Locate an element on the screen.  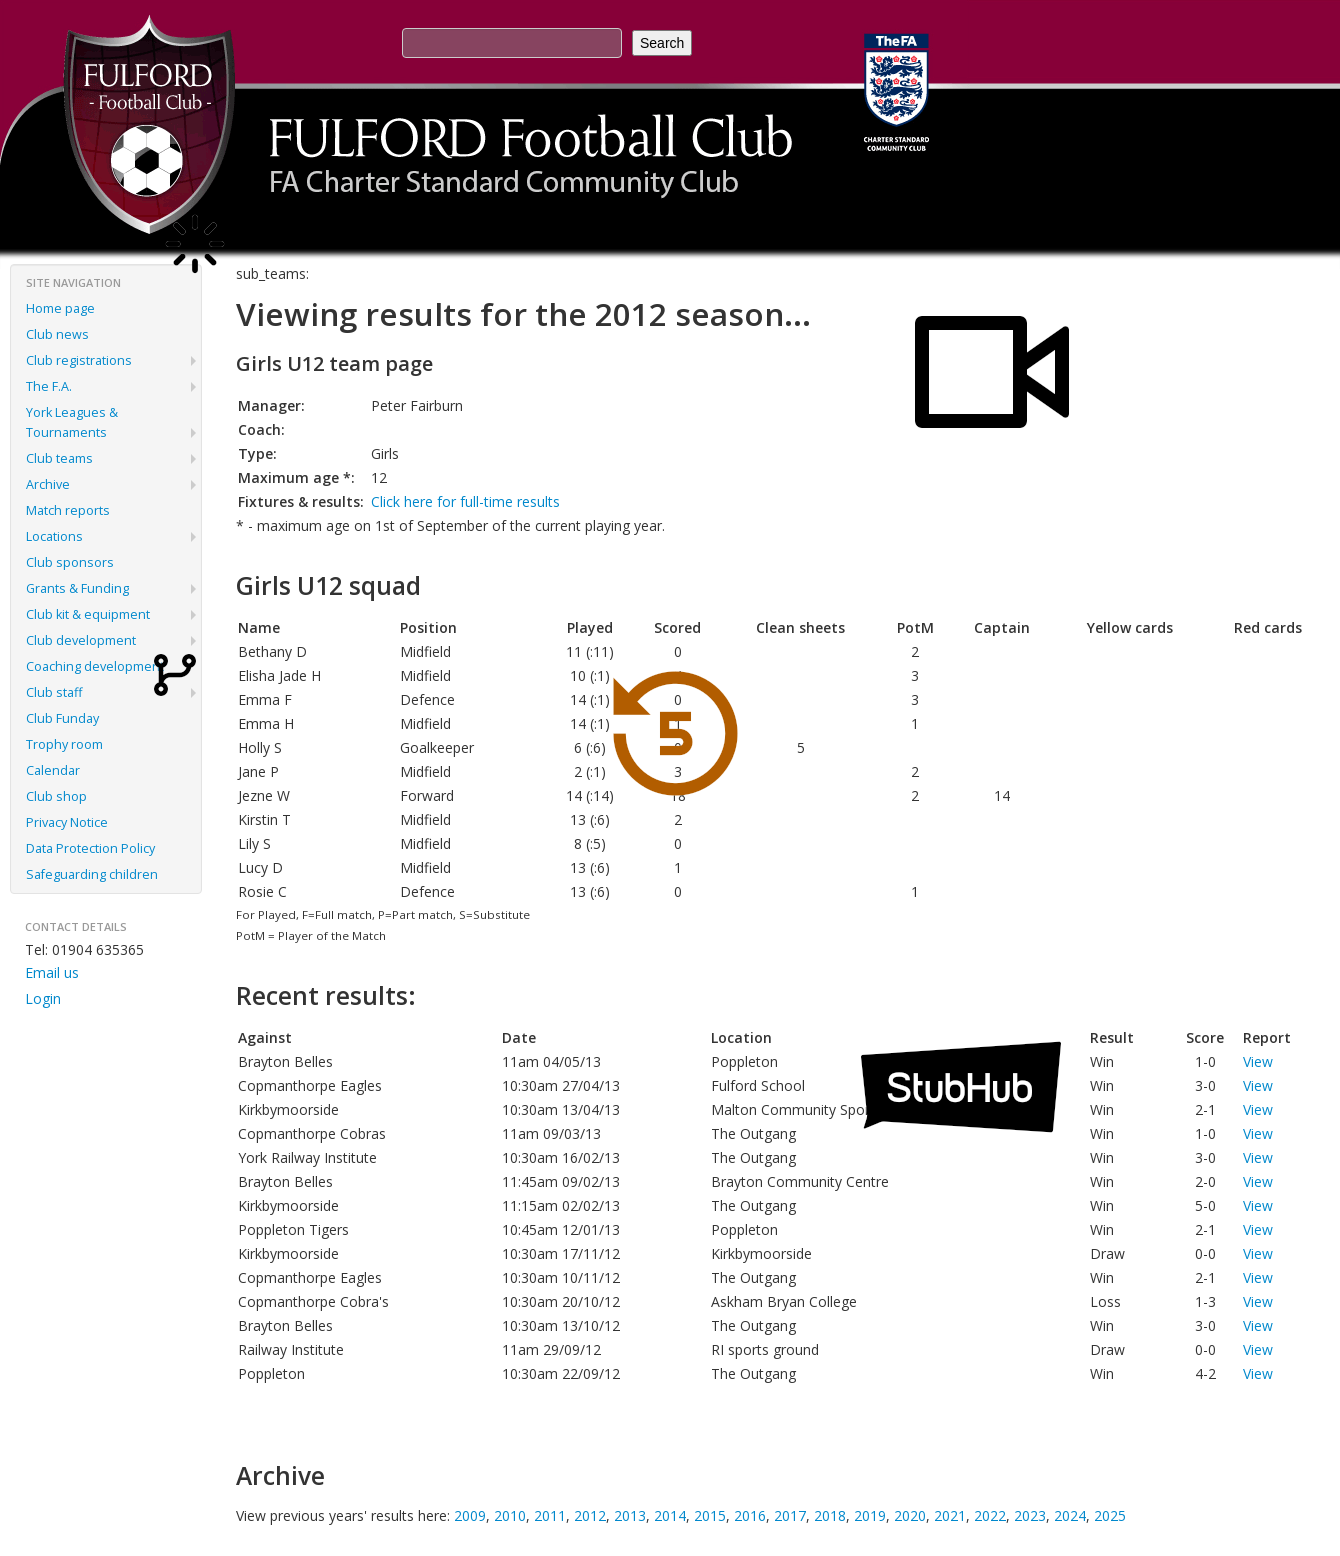
open the StubHub app is located at coordinates (961, 1087).